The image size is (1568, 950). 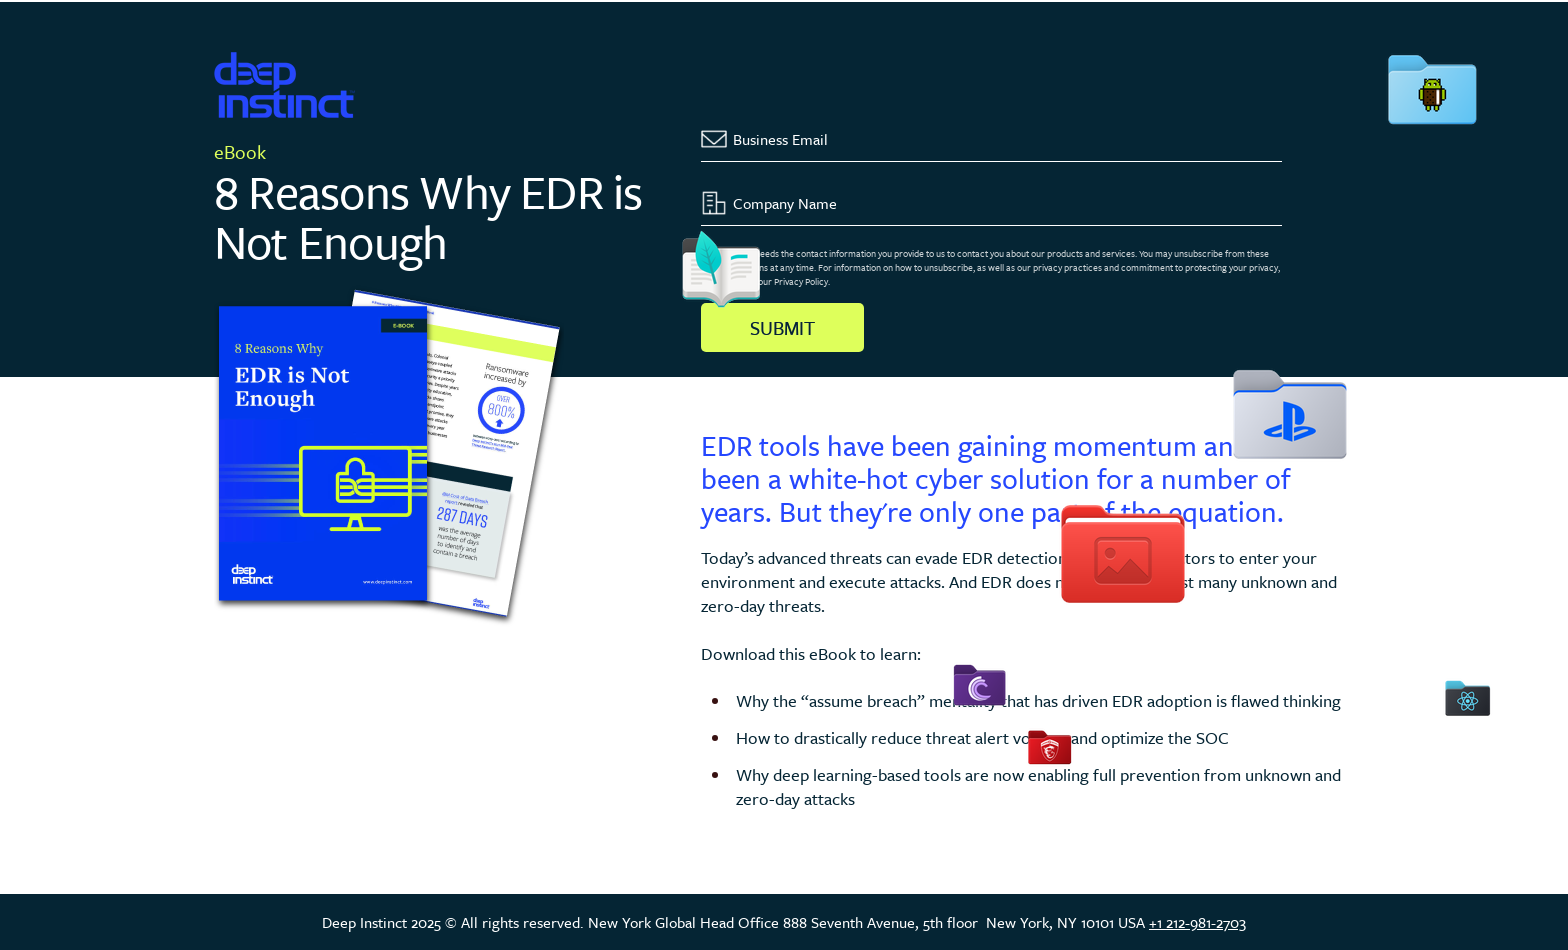 What do you see at coordinates (1123, 554) in the screenshot?
I see `open your images folder` at bounding box center [1123, 554].